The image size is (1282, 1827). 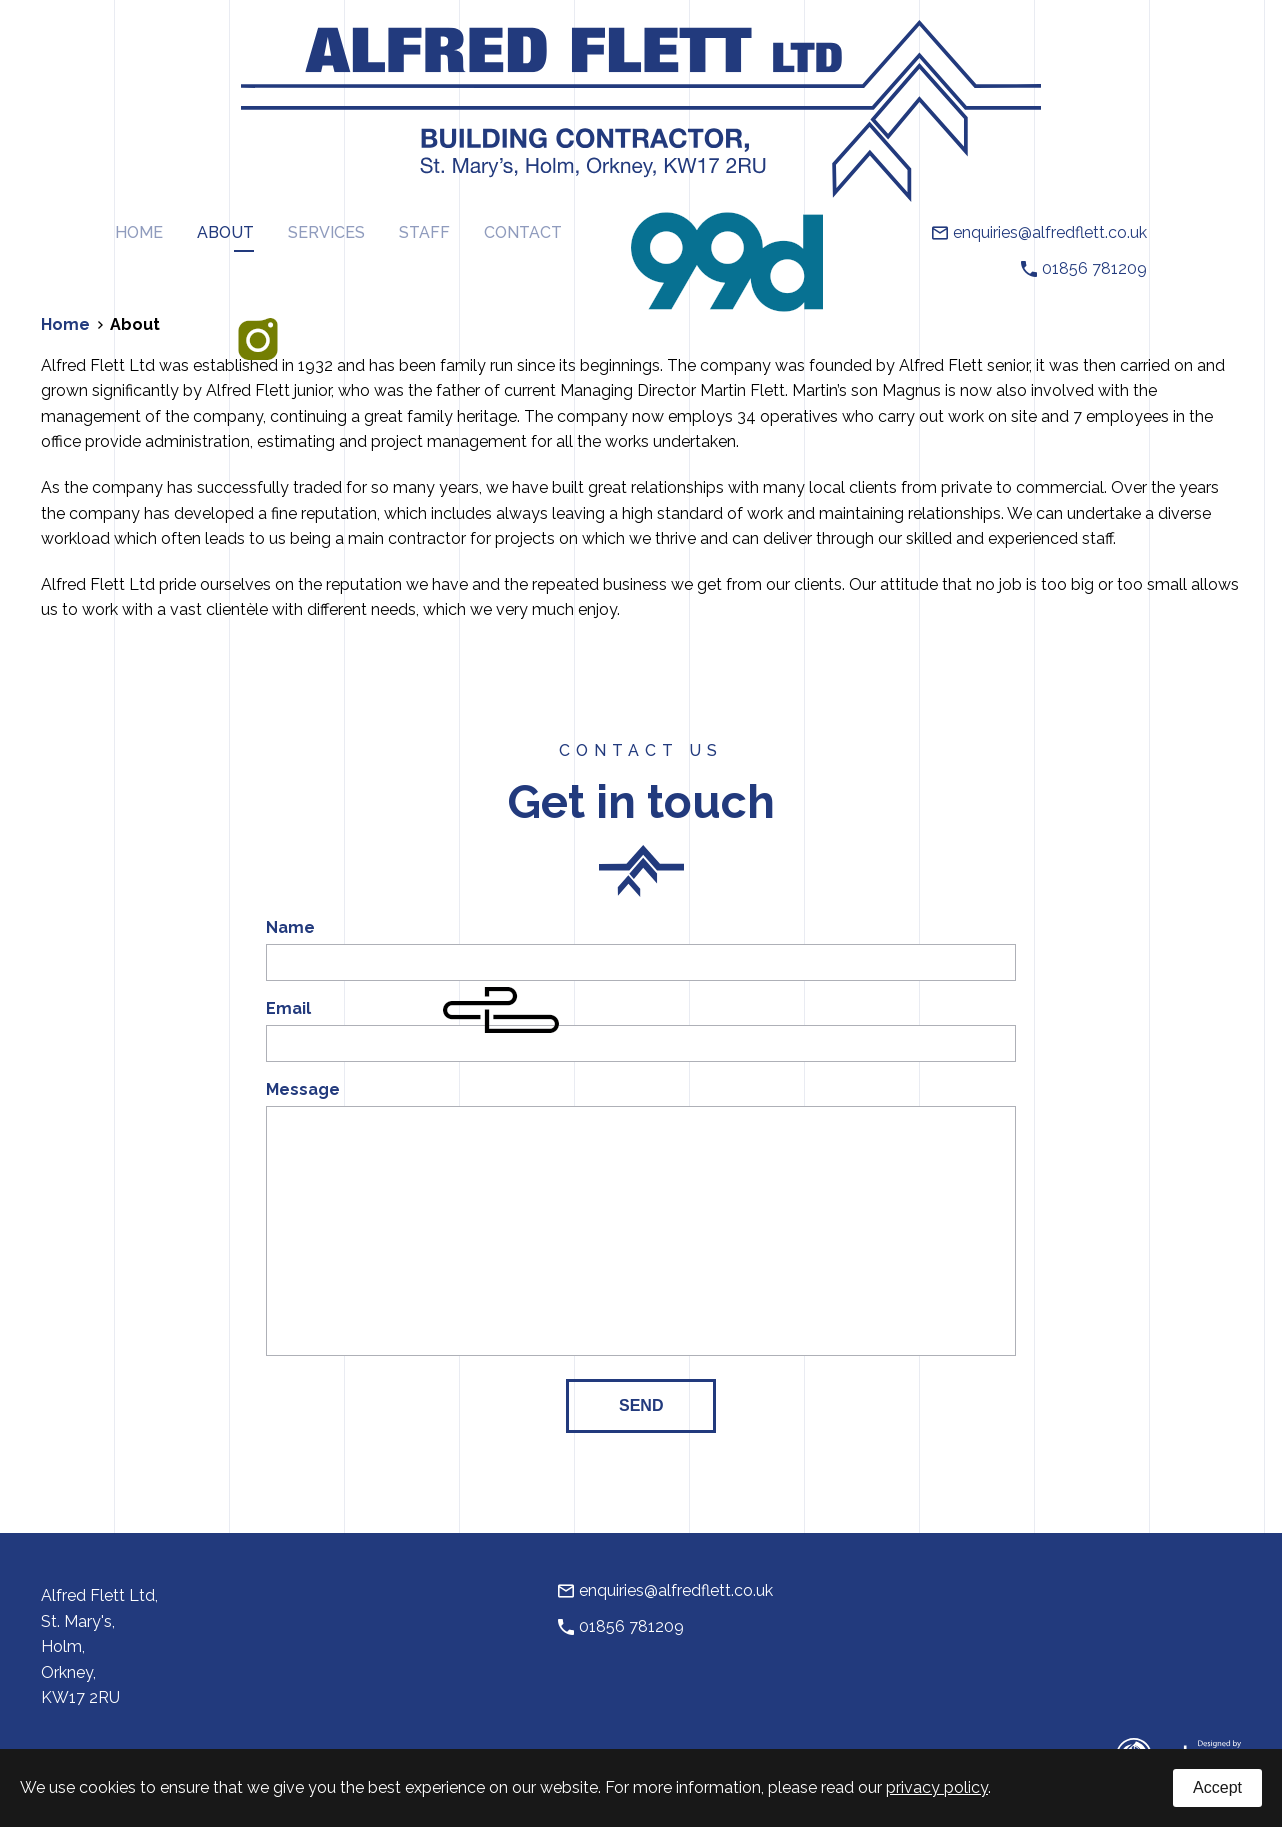 I want to click on open piwigo photo gallery app, so click(x=258, y=339).